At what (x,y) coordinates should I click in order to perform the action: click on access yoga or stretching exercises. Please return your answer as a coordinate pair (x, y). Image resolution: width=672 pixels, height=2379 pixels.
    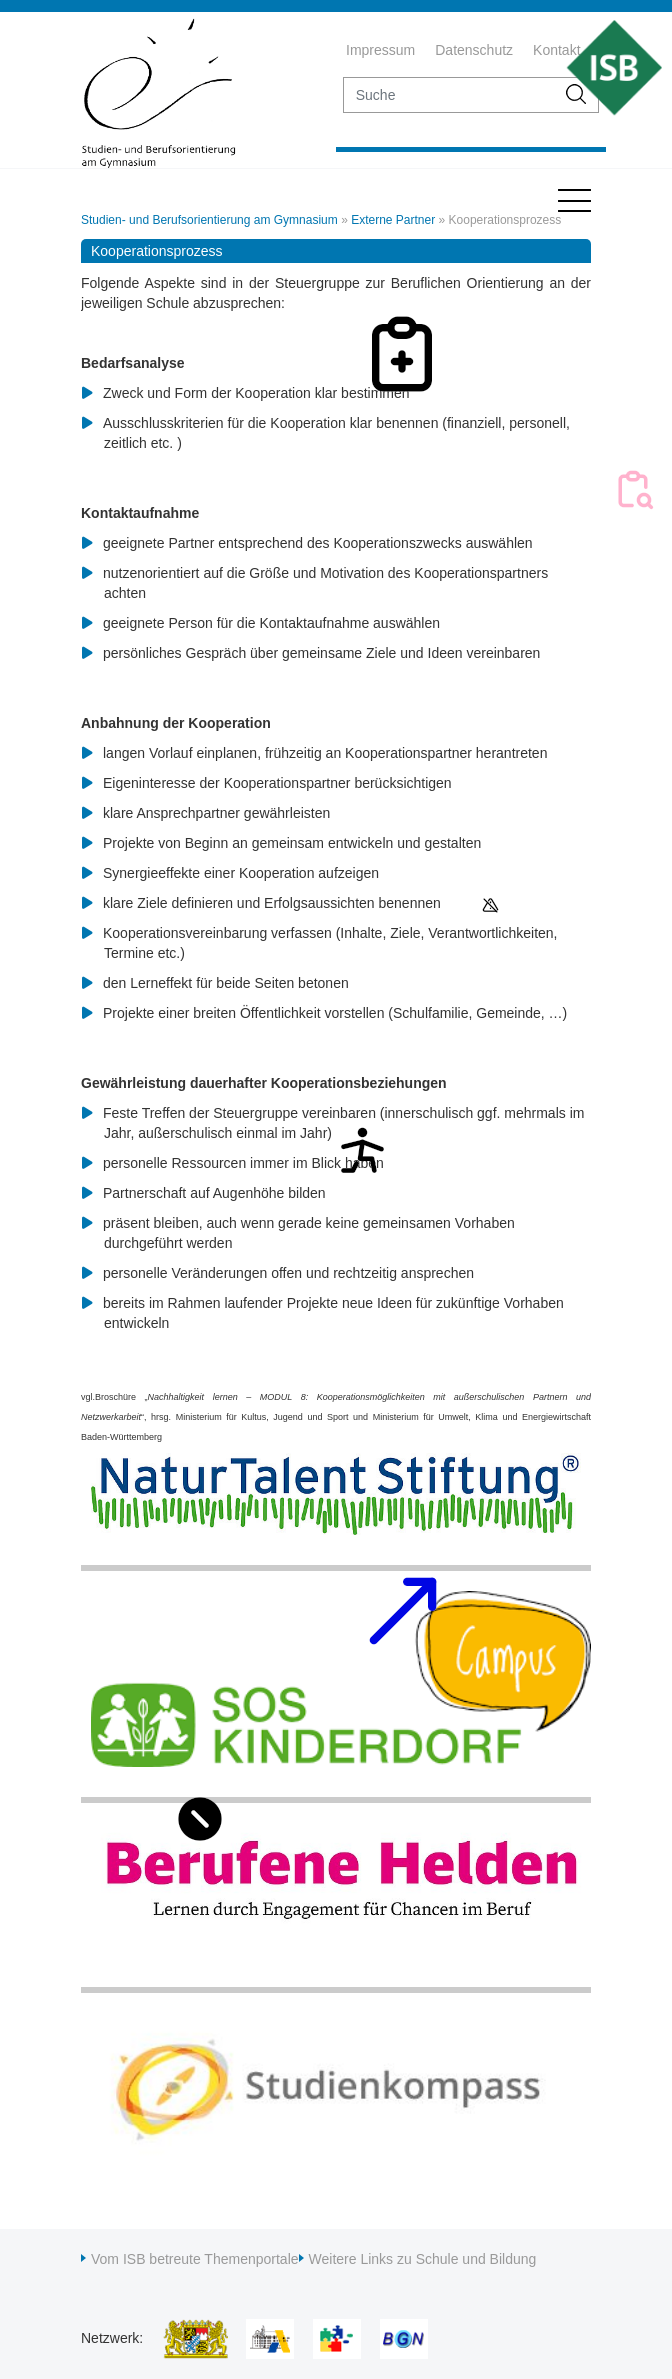
    Looking at the image, I should click on (362, 1151).